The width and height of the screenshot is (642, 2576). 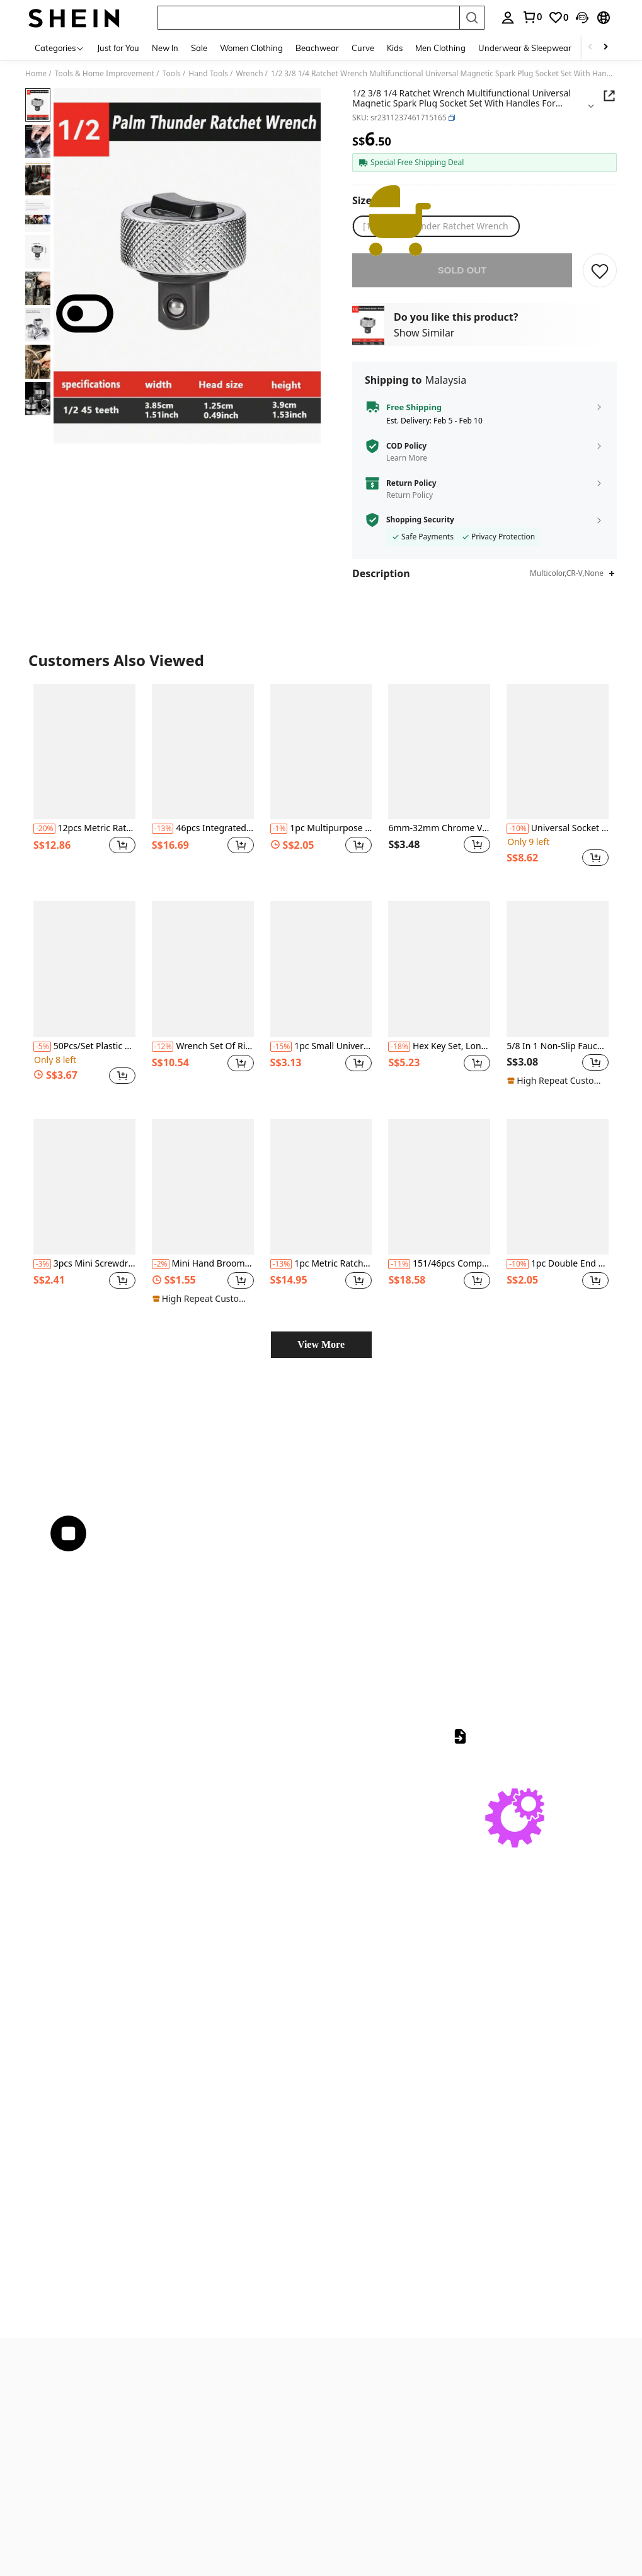 I want to click on import file or document, so click(x=460, y=1736).